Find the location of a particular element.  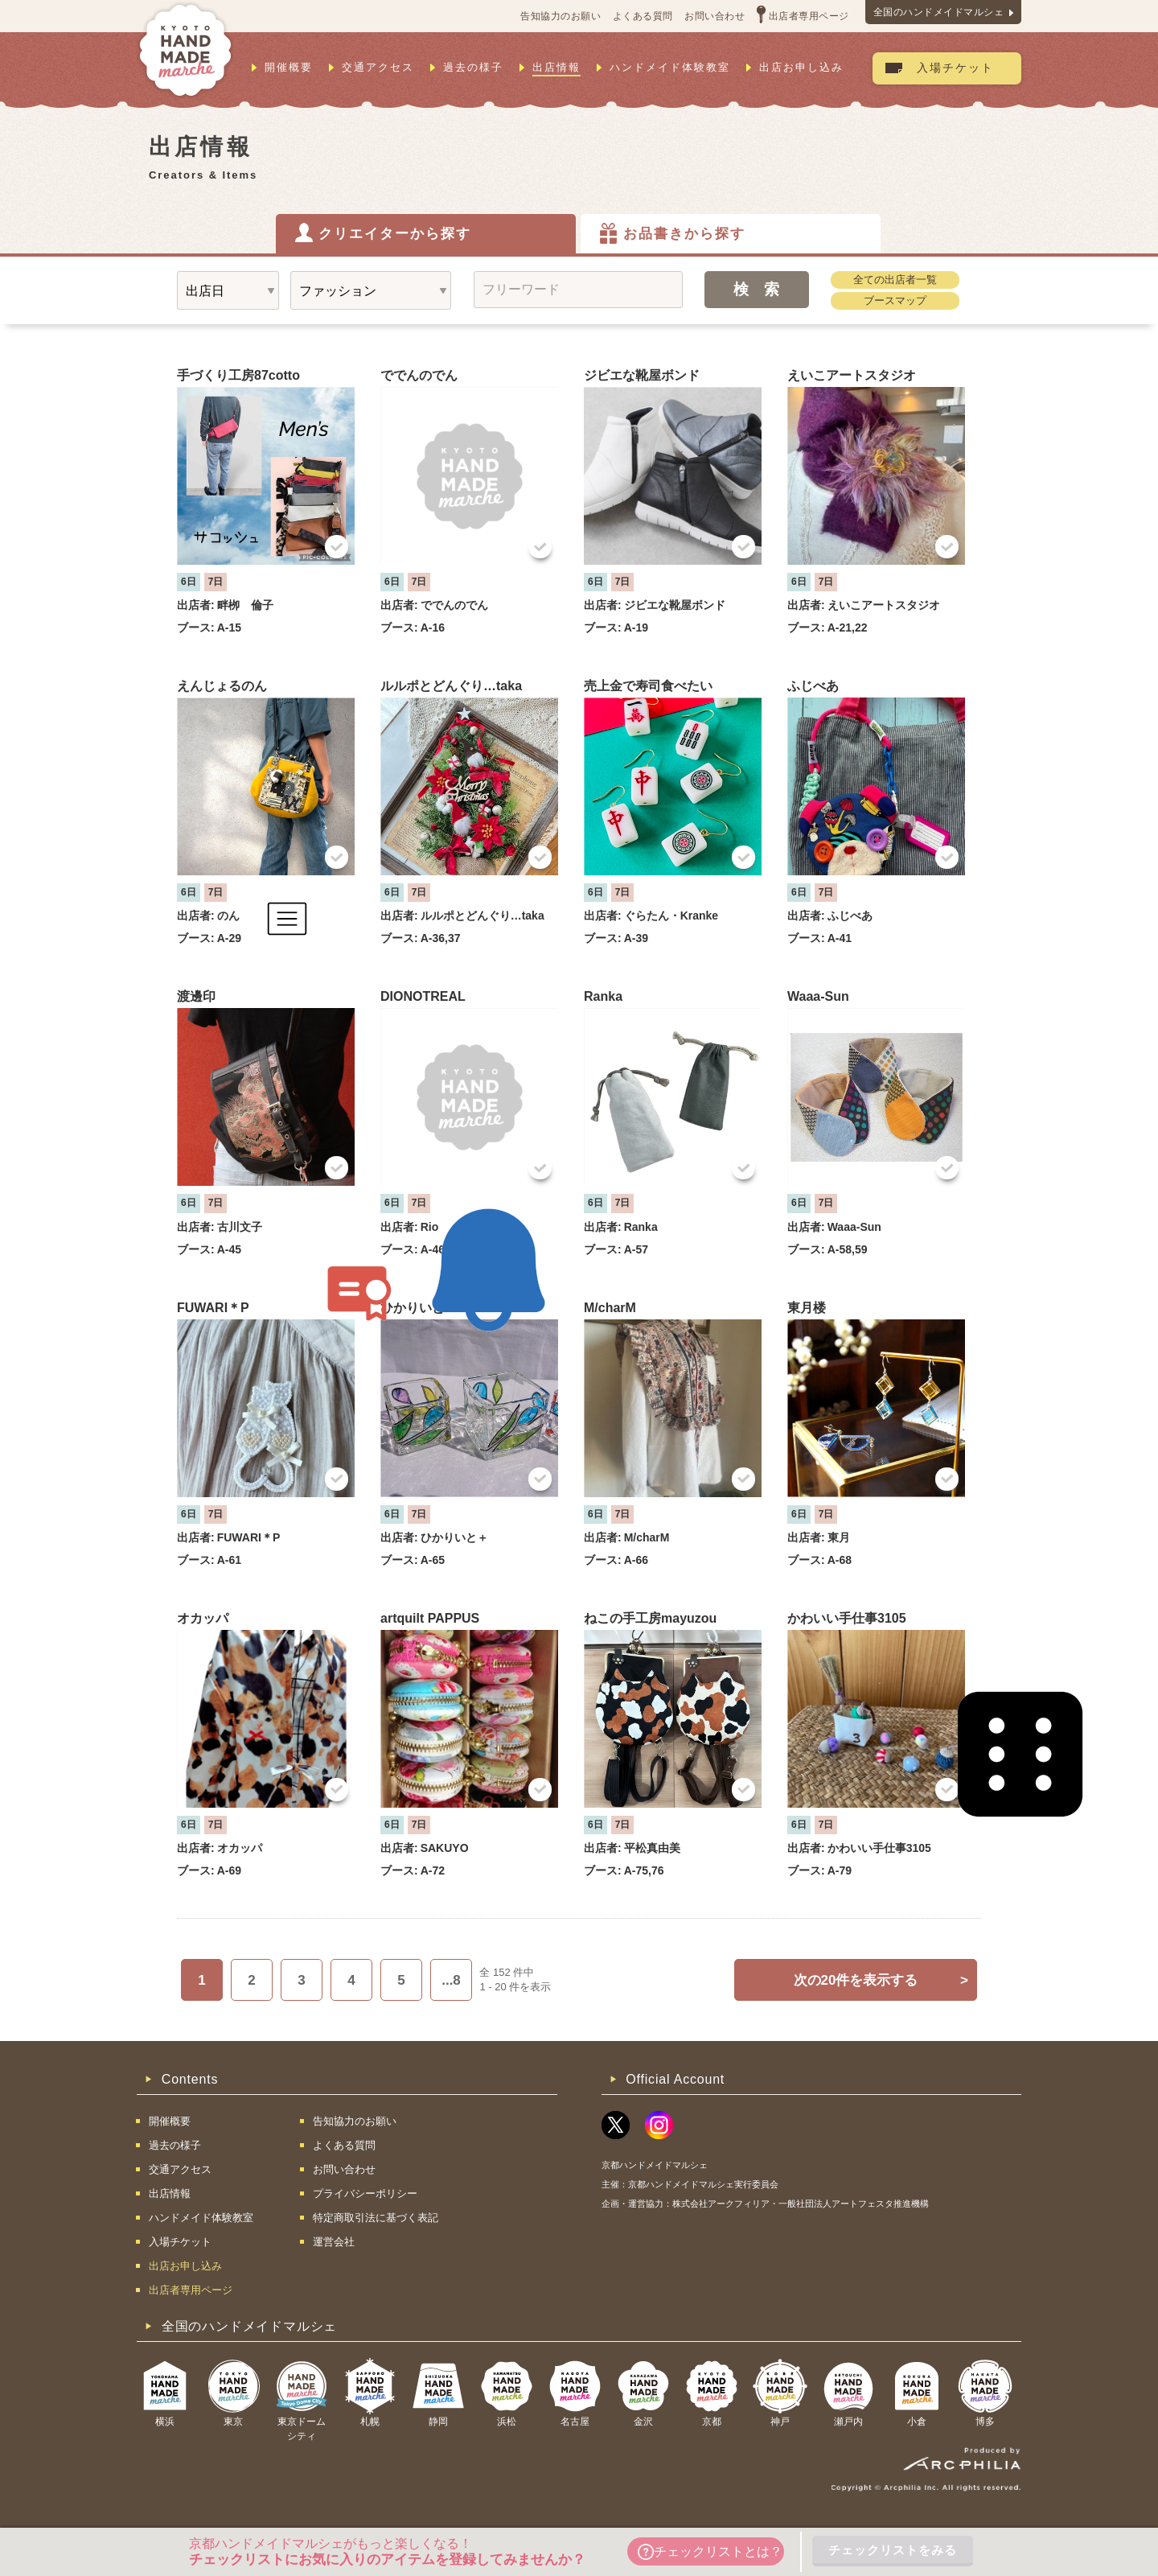

view article or document content is located at coordinates (287, 919).